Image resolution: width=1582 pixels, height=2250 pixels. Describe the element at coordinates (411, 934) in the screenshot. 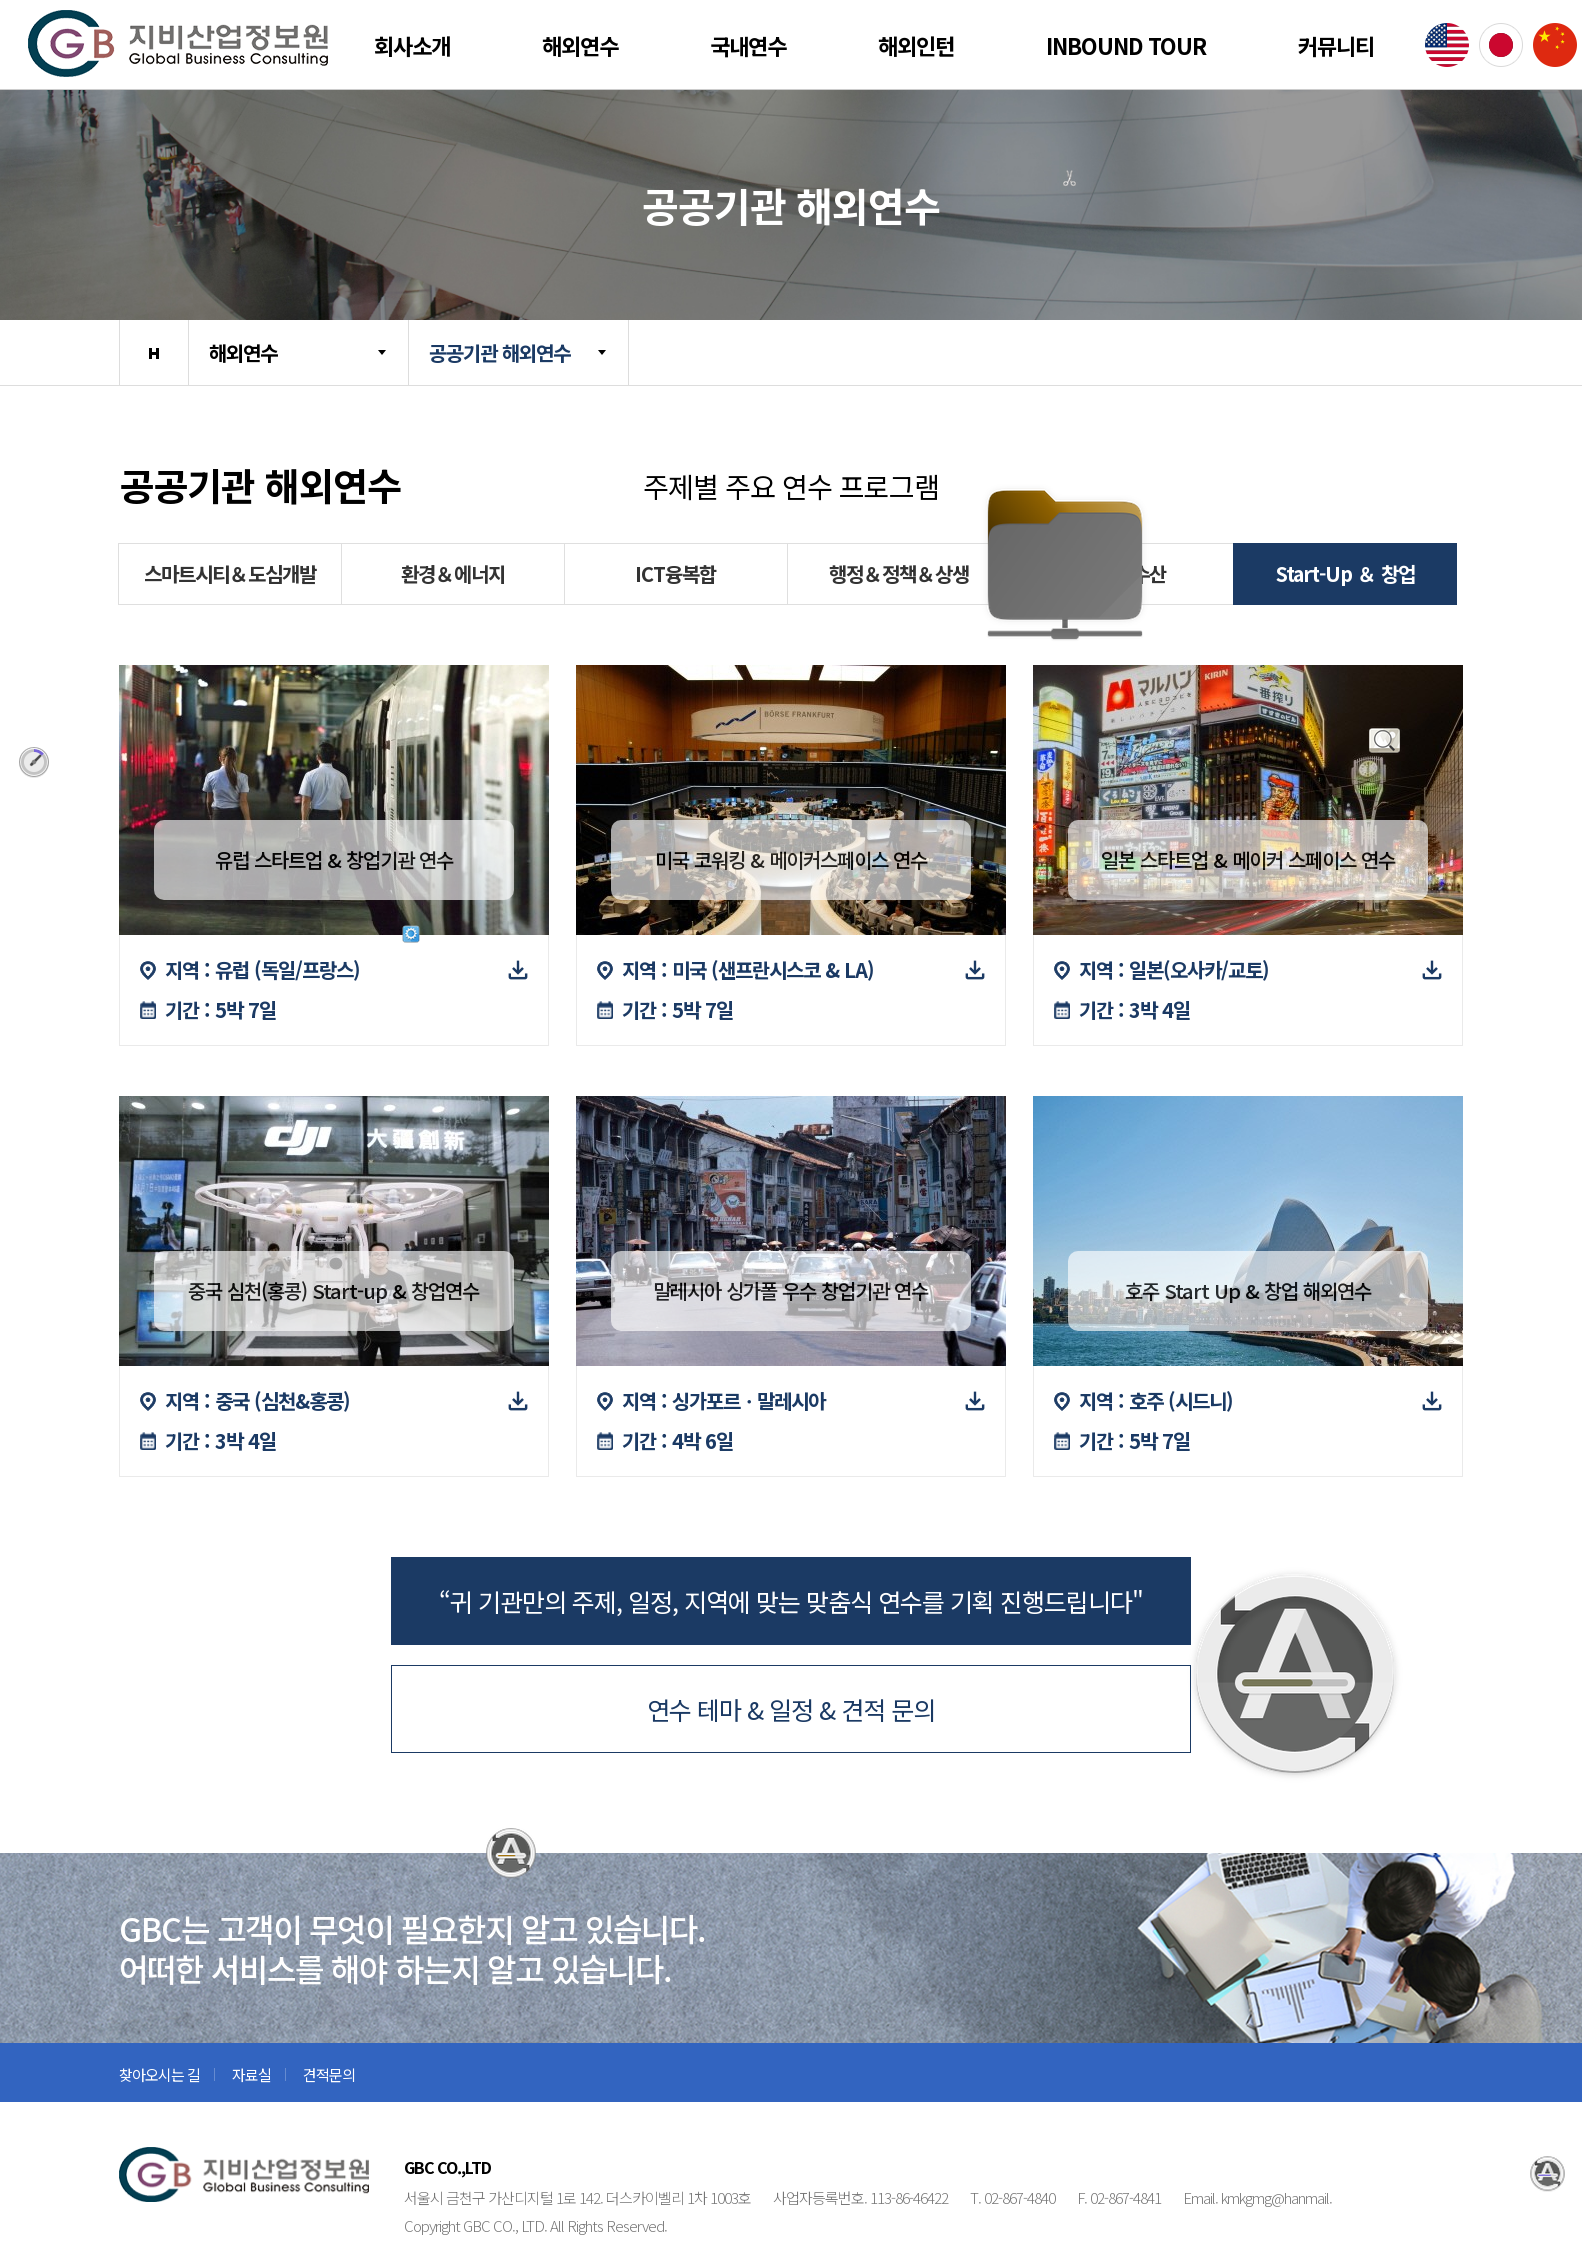

I see `access system runtime components` at that location.